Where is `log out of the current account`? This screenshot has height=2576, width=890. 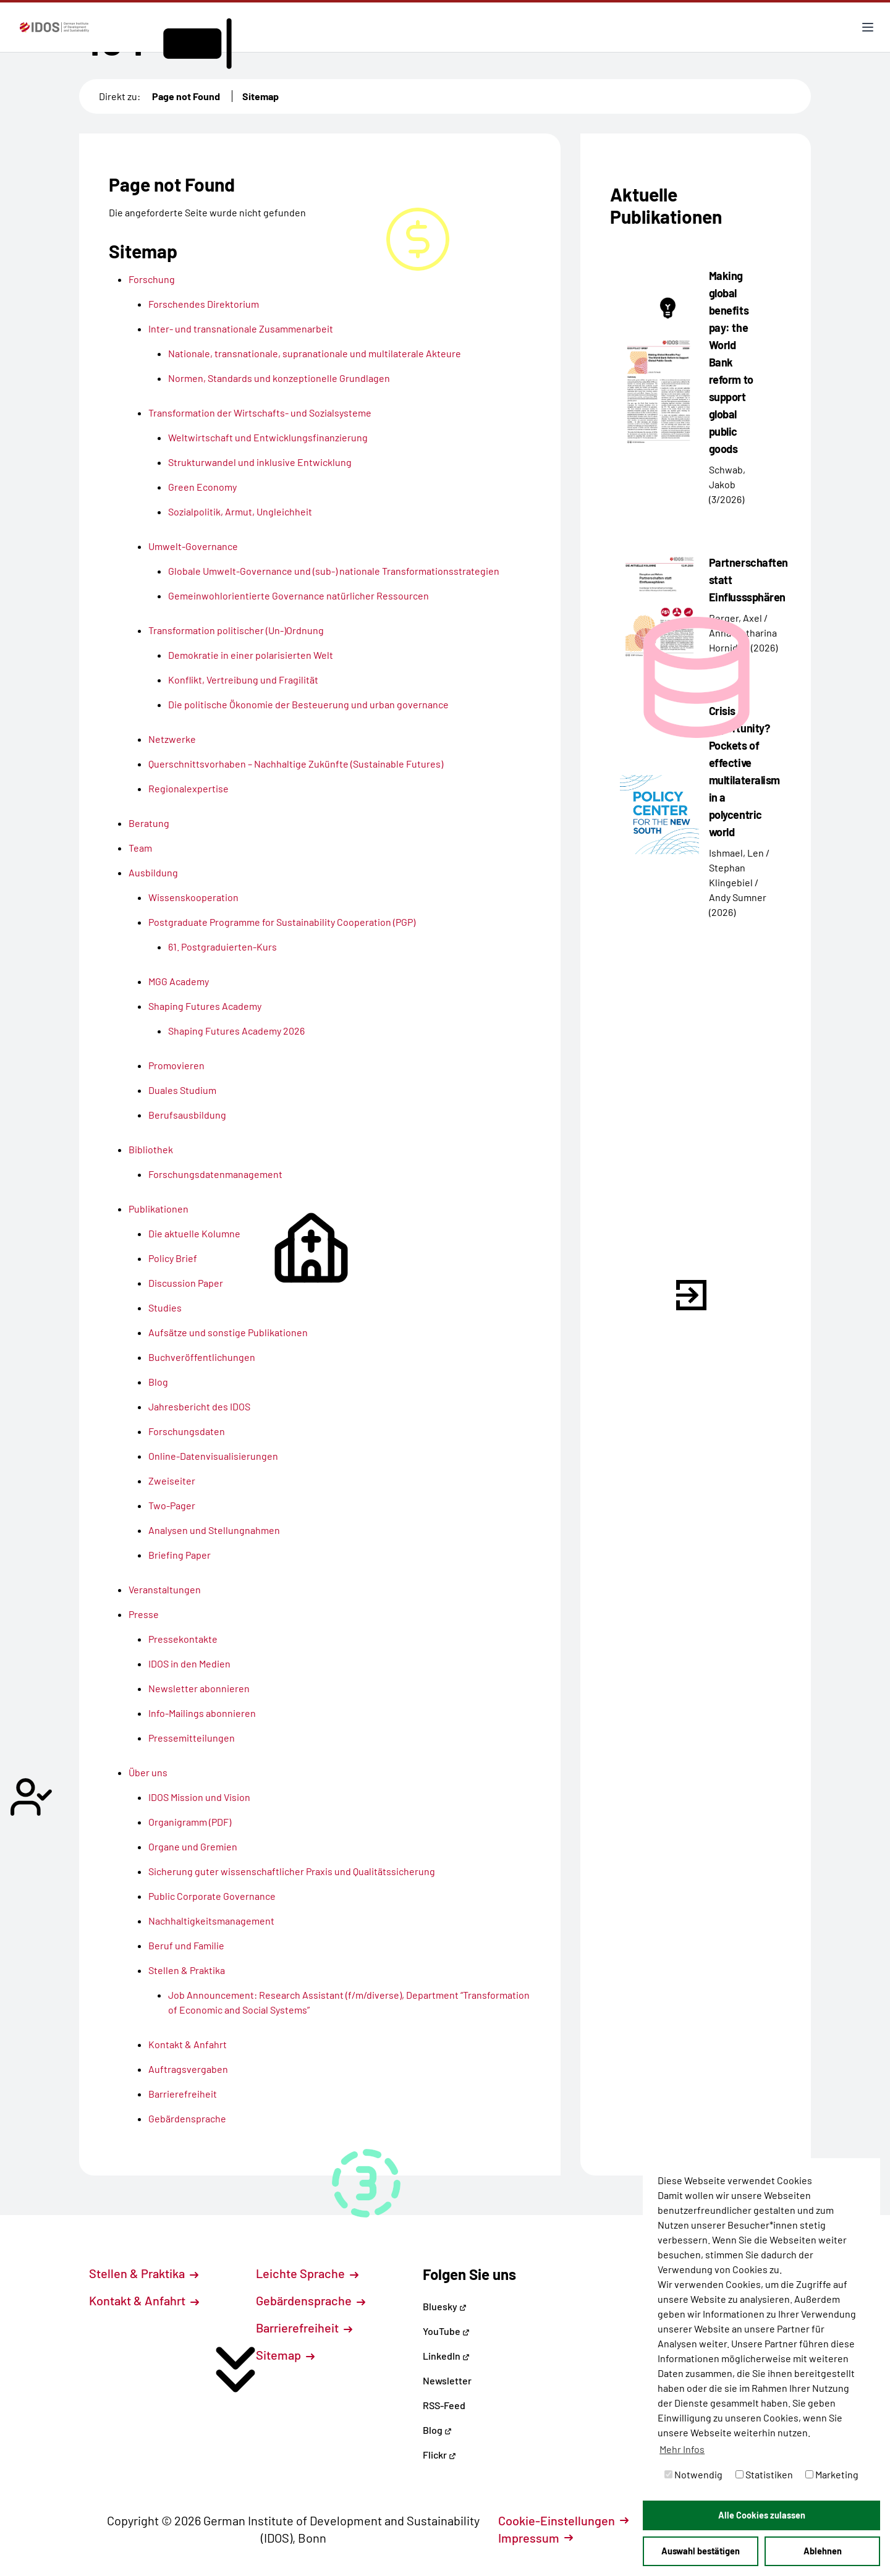
log out of the current account is located at coordinates (691, 1295).